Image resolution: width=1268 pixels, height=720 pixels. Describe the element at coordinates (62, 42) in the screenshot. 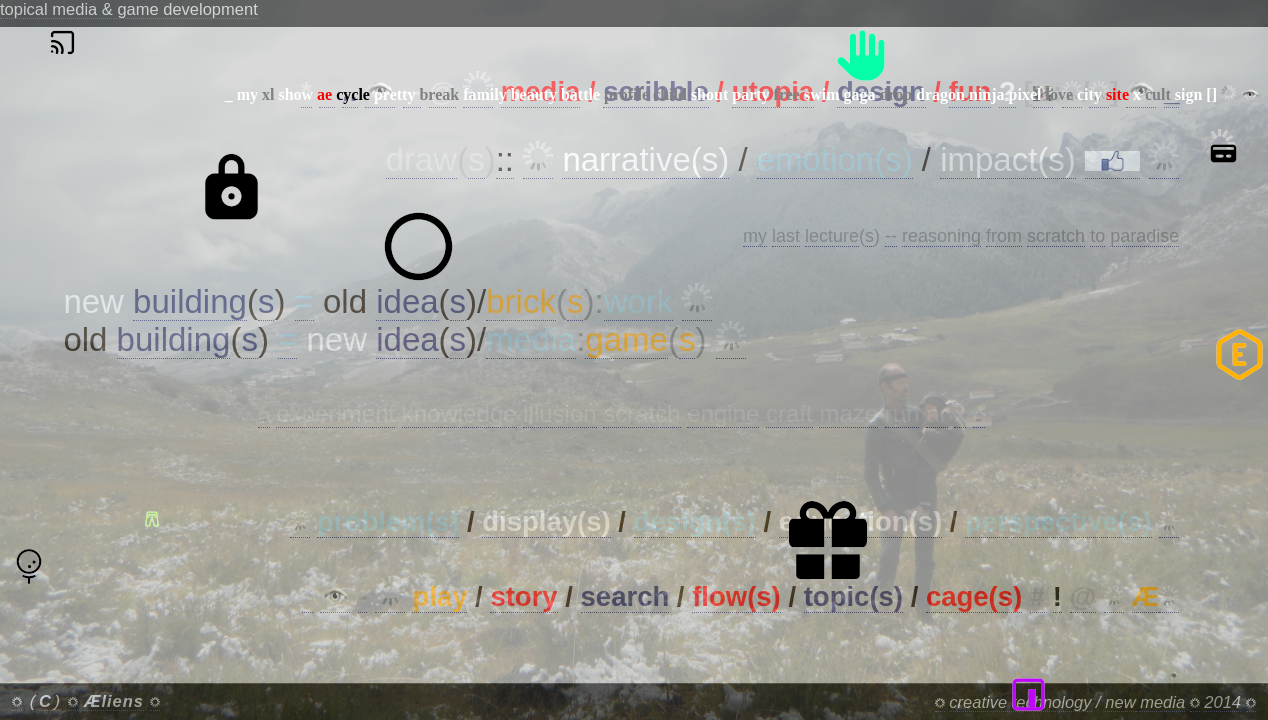

I see `cast media to a nearby device` at that location.